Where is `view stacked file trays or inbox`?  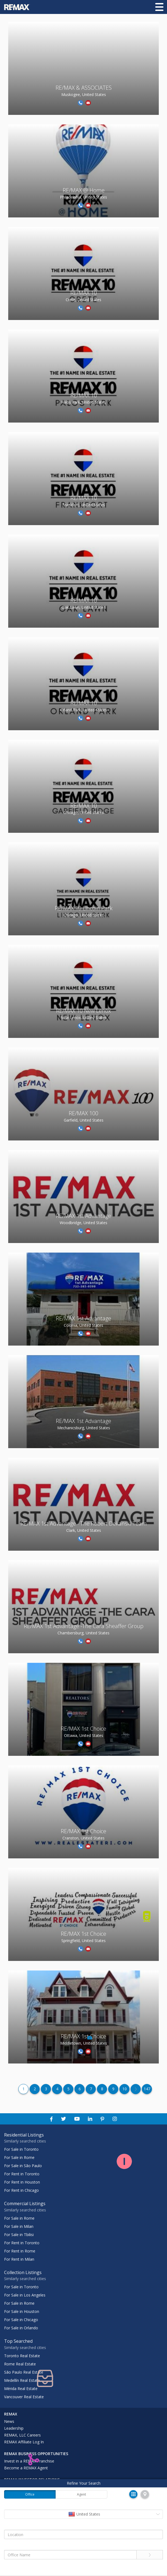
view stacked file trays or inbox is located at coordinates (45, 2378).